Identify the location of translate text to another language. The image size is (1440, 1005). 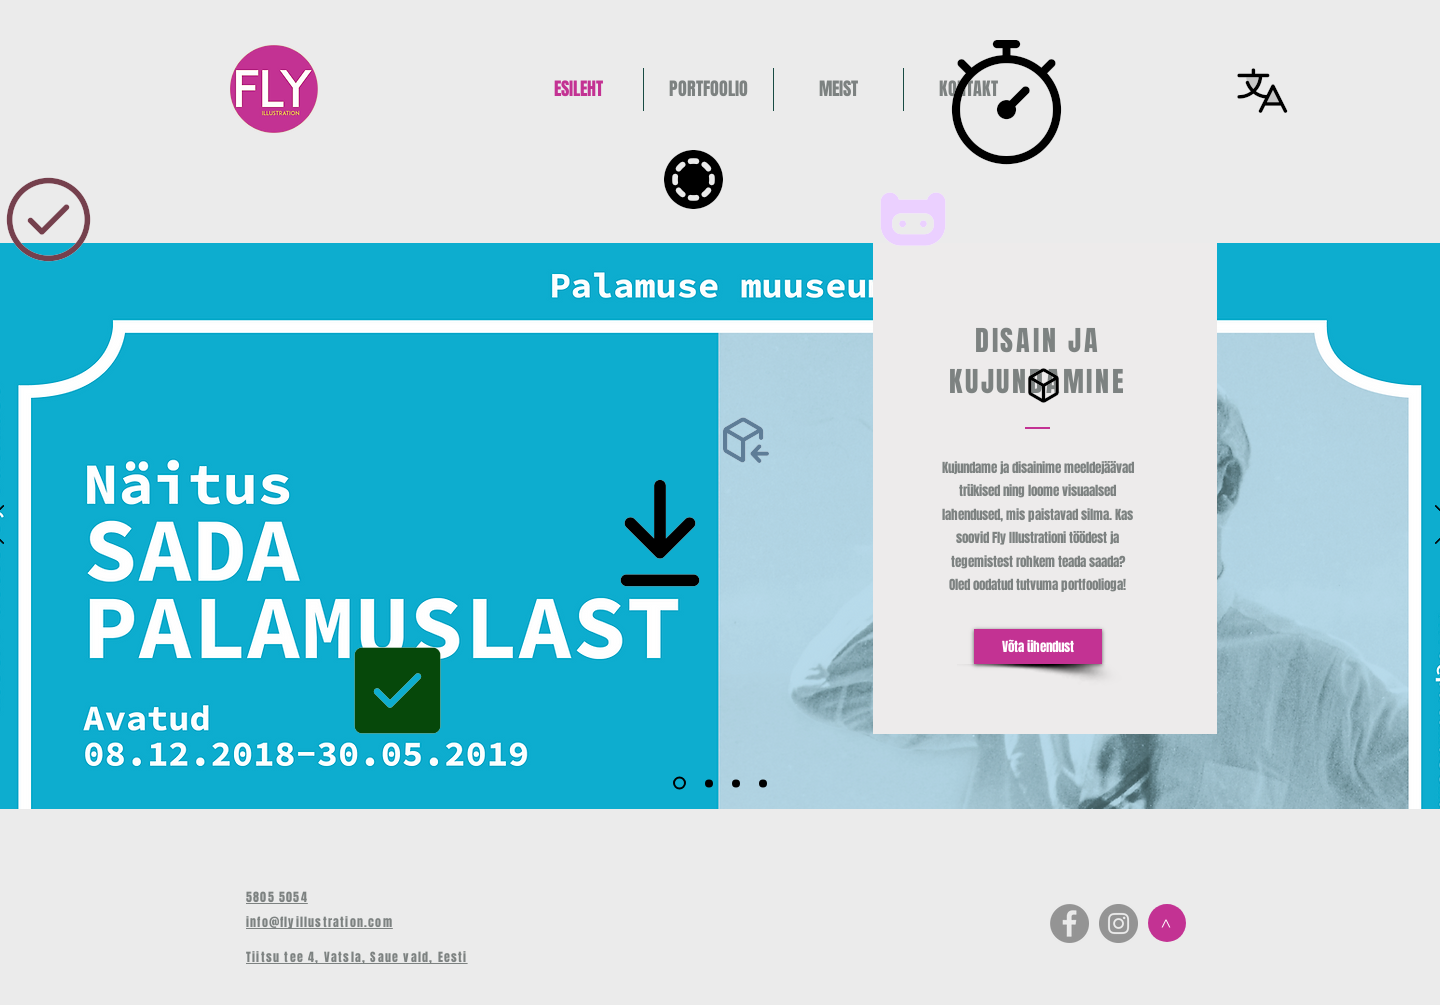
(1260, 91).